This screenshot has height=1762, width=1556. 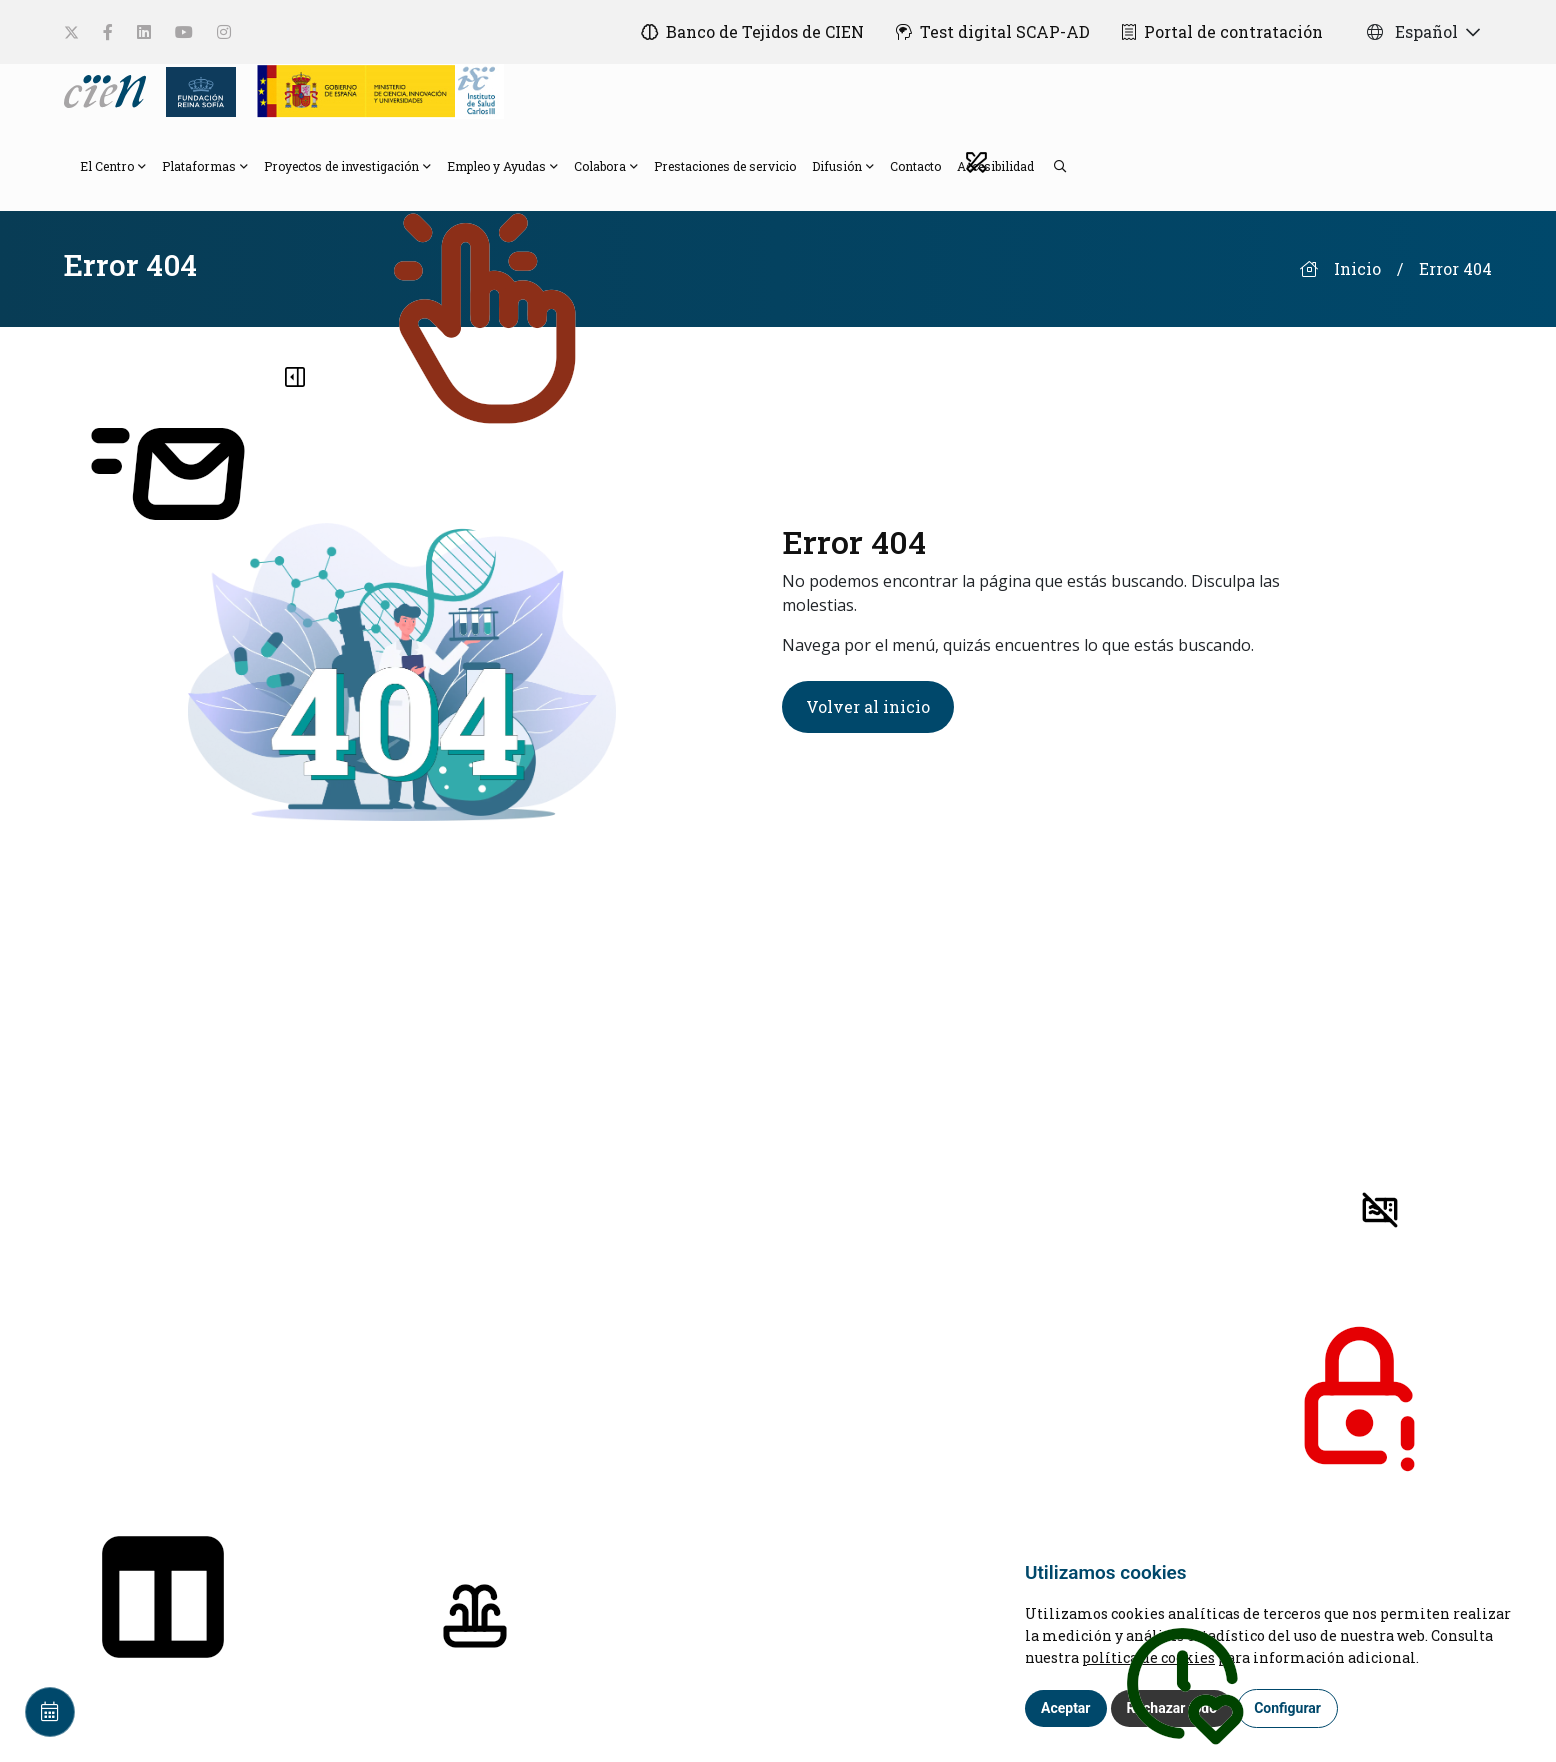 I want to click on view your favorite or saved times, so click(x=1182, y=1683).